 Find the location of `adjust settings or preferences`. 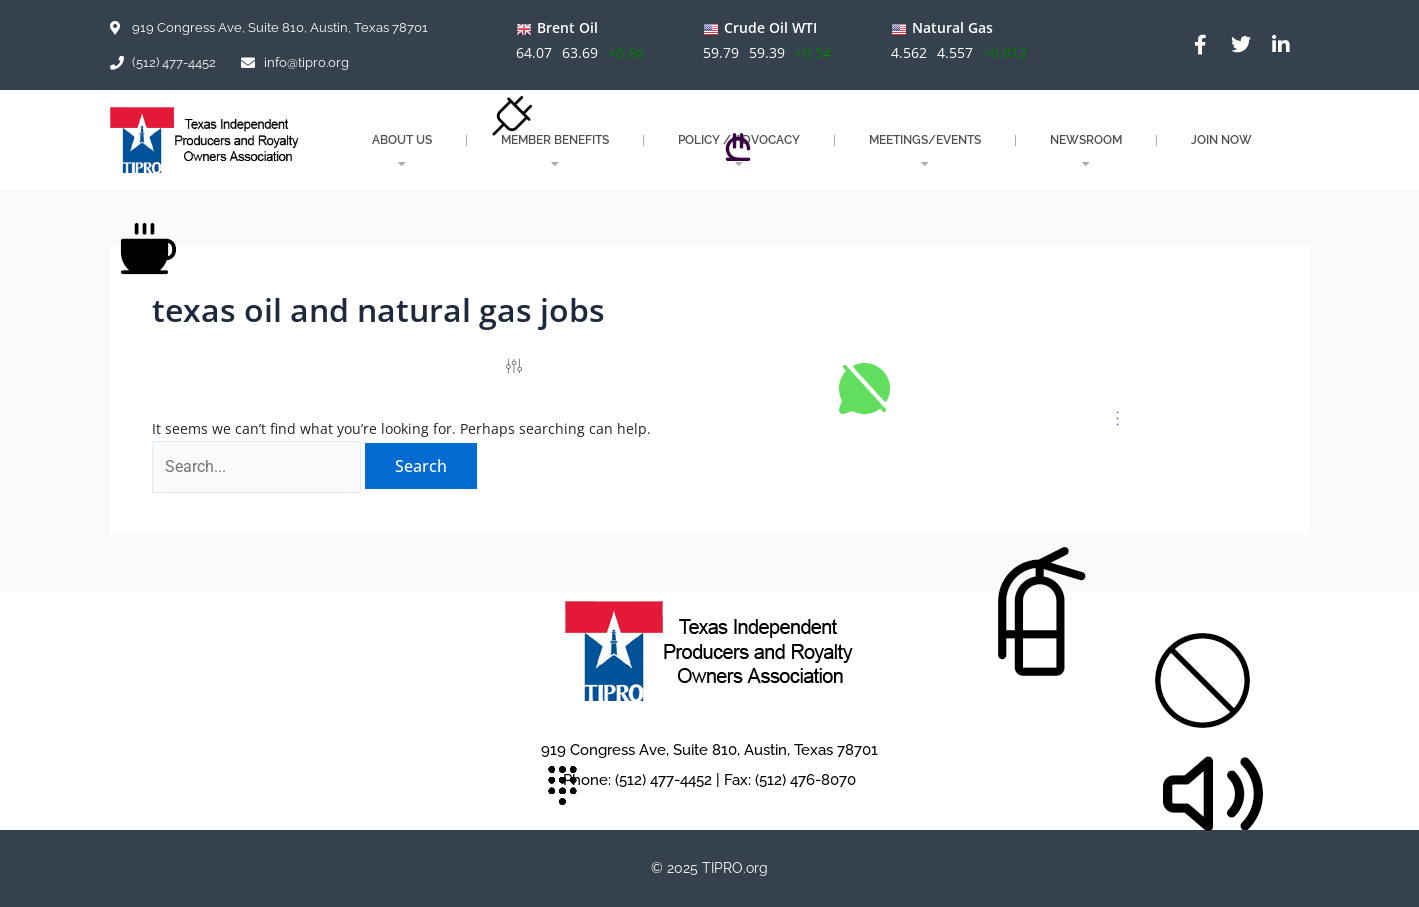

adjust settings or preferences is located at coordinates (514, 366).